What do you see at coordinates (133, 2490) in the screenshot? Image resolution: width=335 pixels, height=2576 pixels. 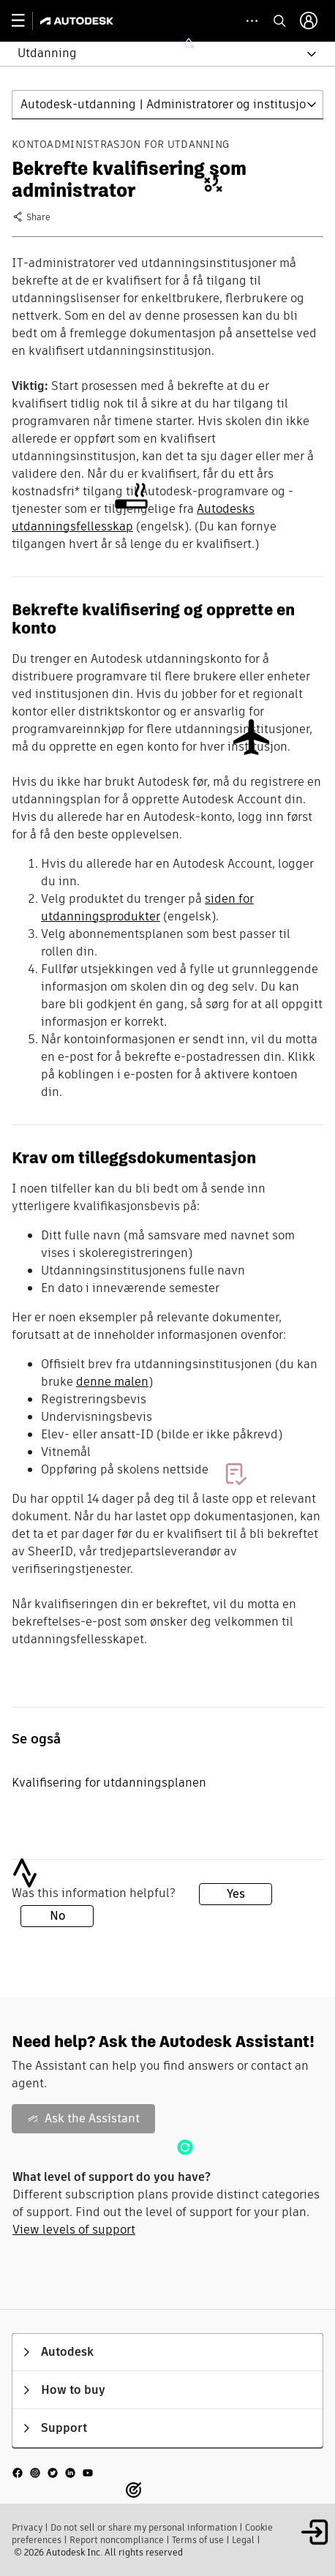 I see `set a goal or target` at bounding box center [133, 2490].